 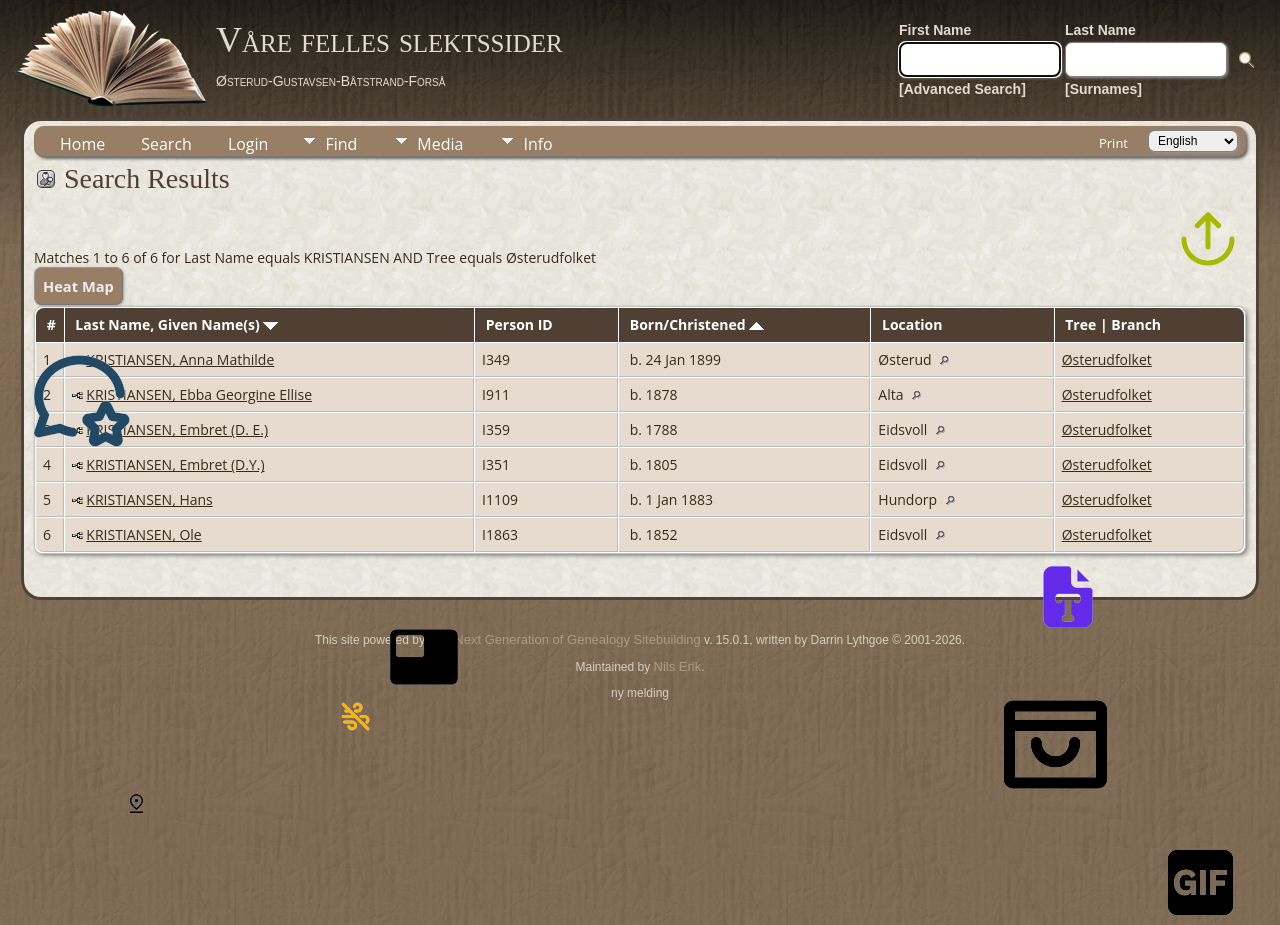 What do you see at coordinates (424, 657) in the screenshot?
I see `view featured or highlighted video content` at bounding box center [424, 657].